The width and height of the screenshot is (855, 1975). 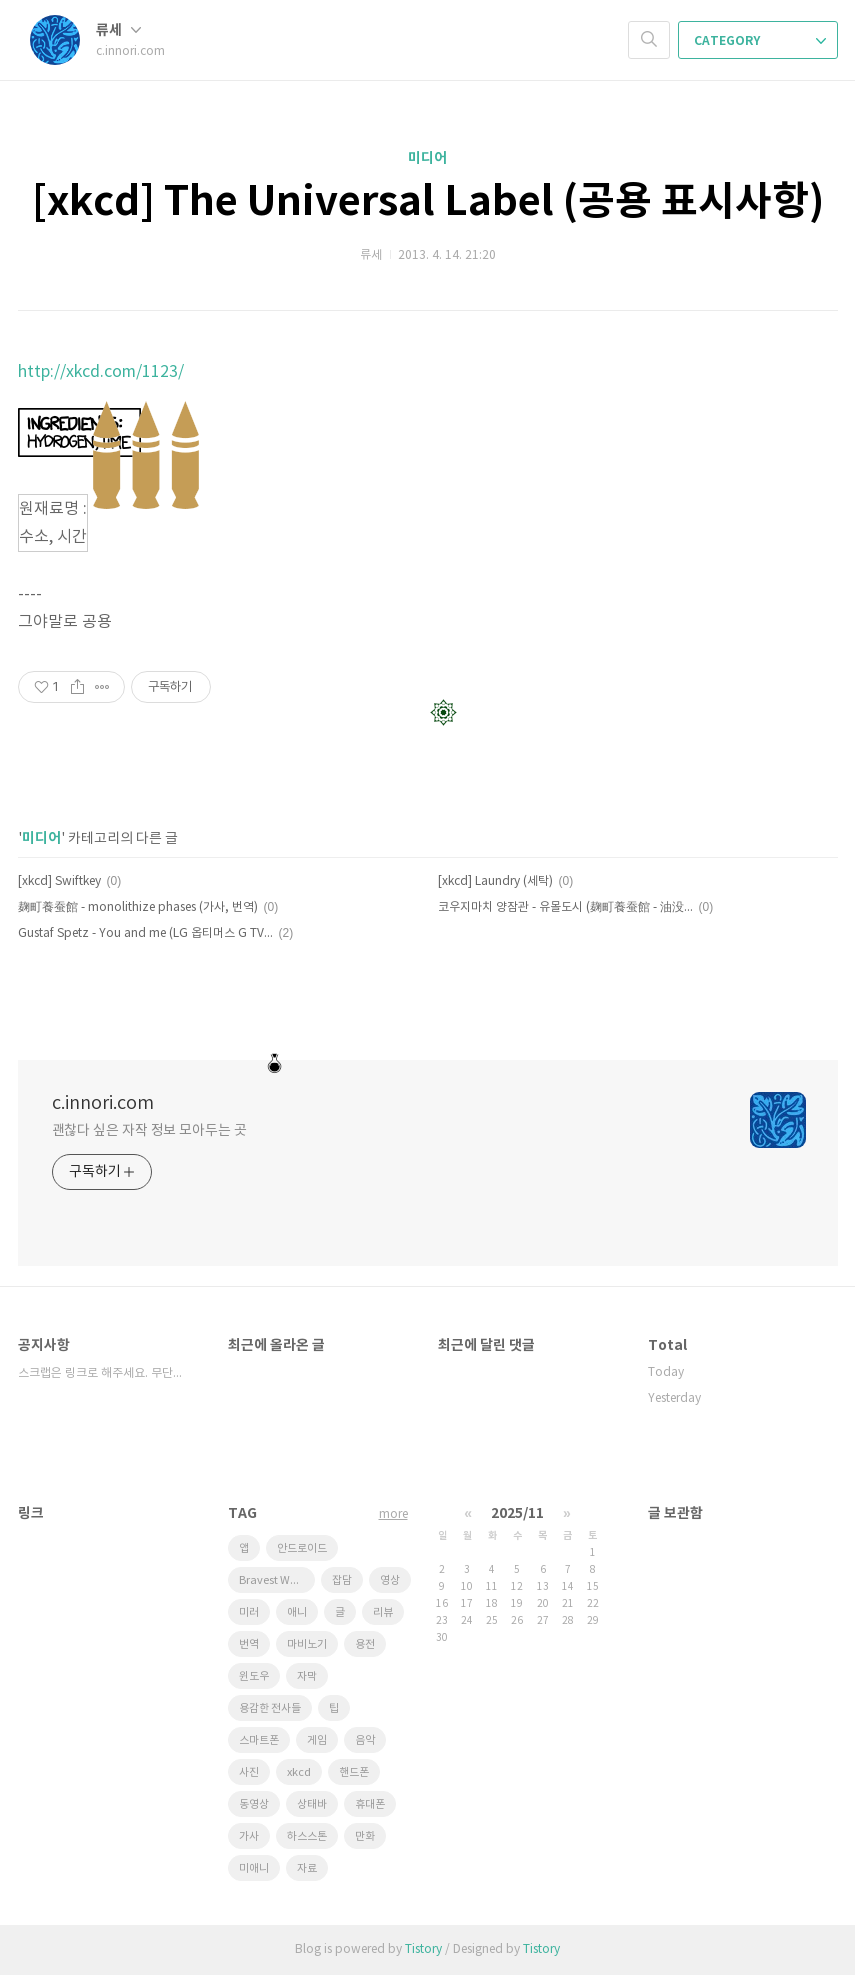 What do you see at coordinates (146, 455) in the screenshot?
I see `ammunition or bullet inventory indicator` at bounding box center [146, 455].